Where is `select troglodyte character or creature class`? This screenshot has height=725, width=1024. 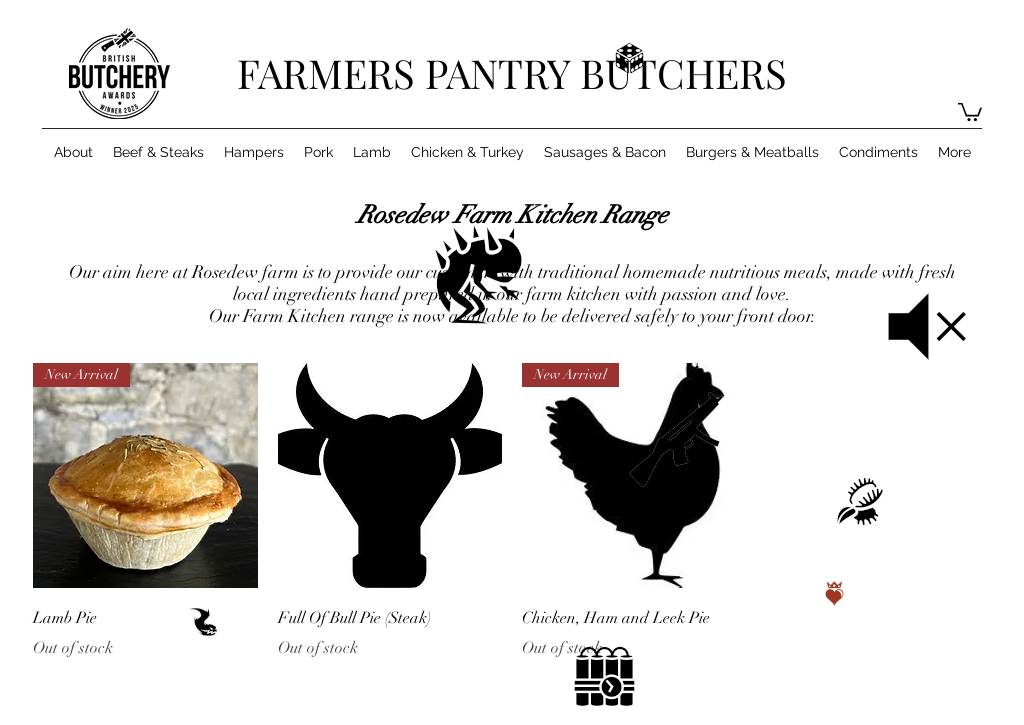 select troglodyte character or creature class is located at coordinates (478, 274).